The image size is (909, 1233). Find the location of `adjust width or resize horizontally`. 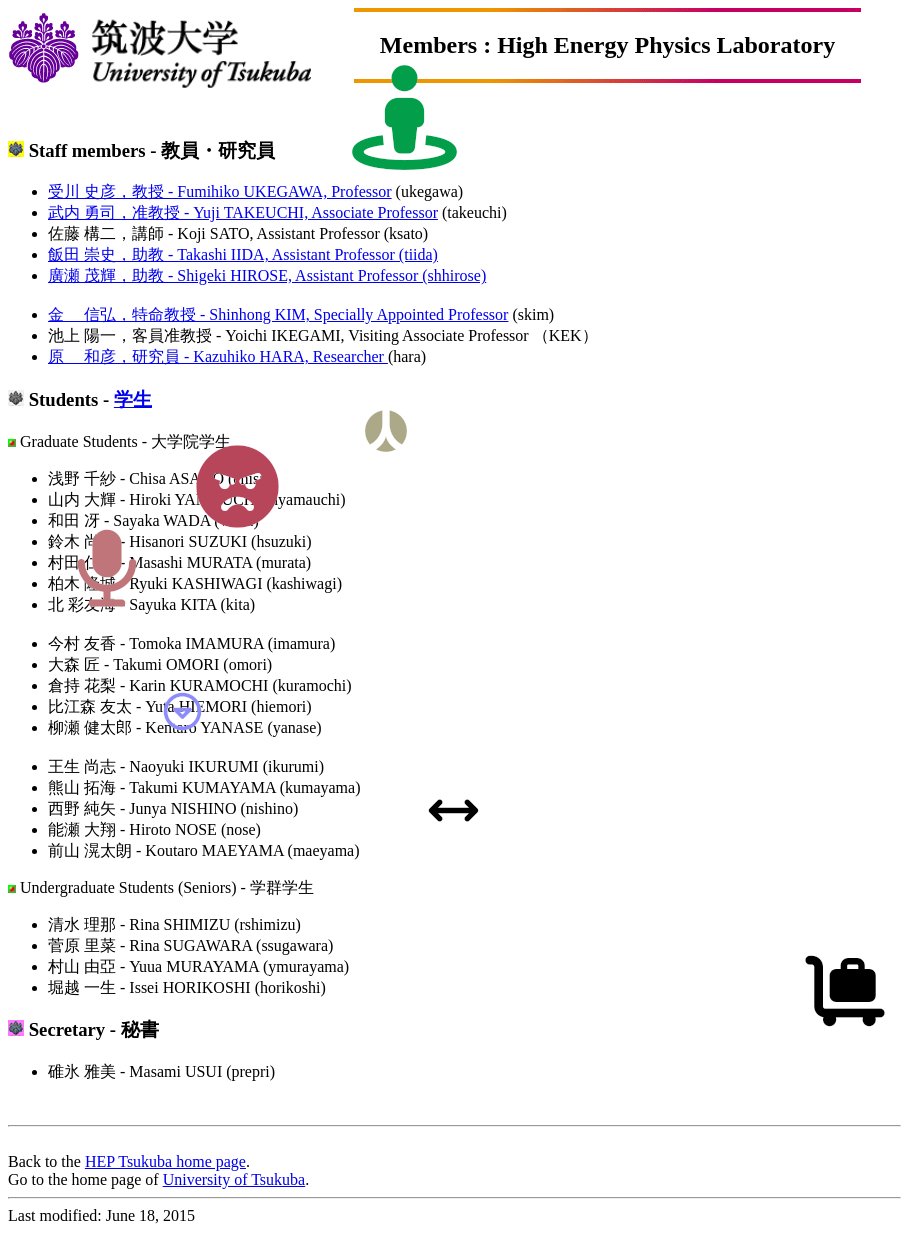

adjust width or resize horizontally is located at coordinates (453, 810).